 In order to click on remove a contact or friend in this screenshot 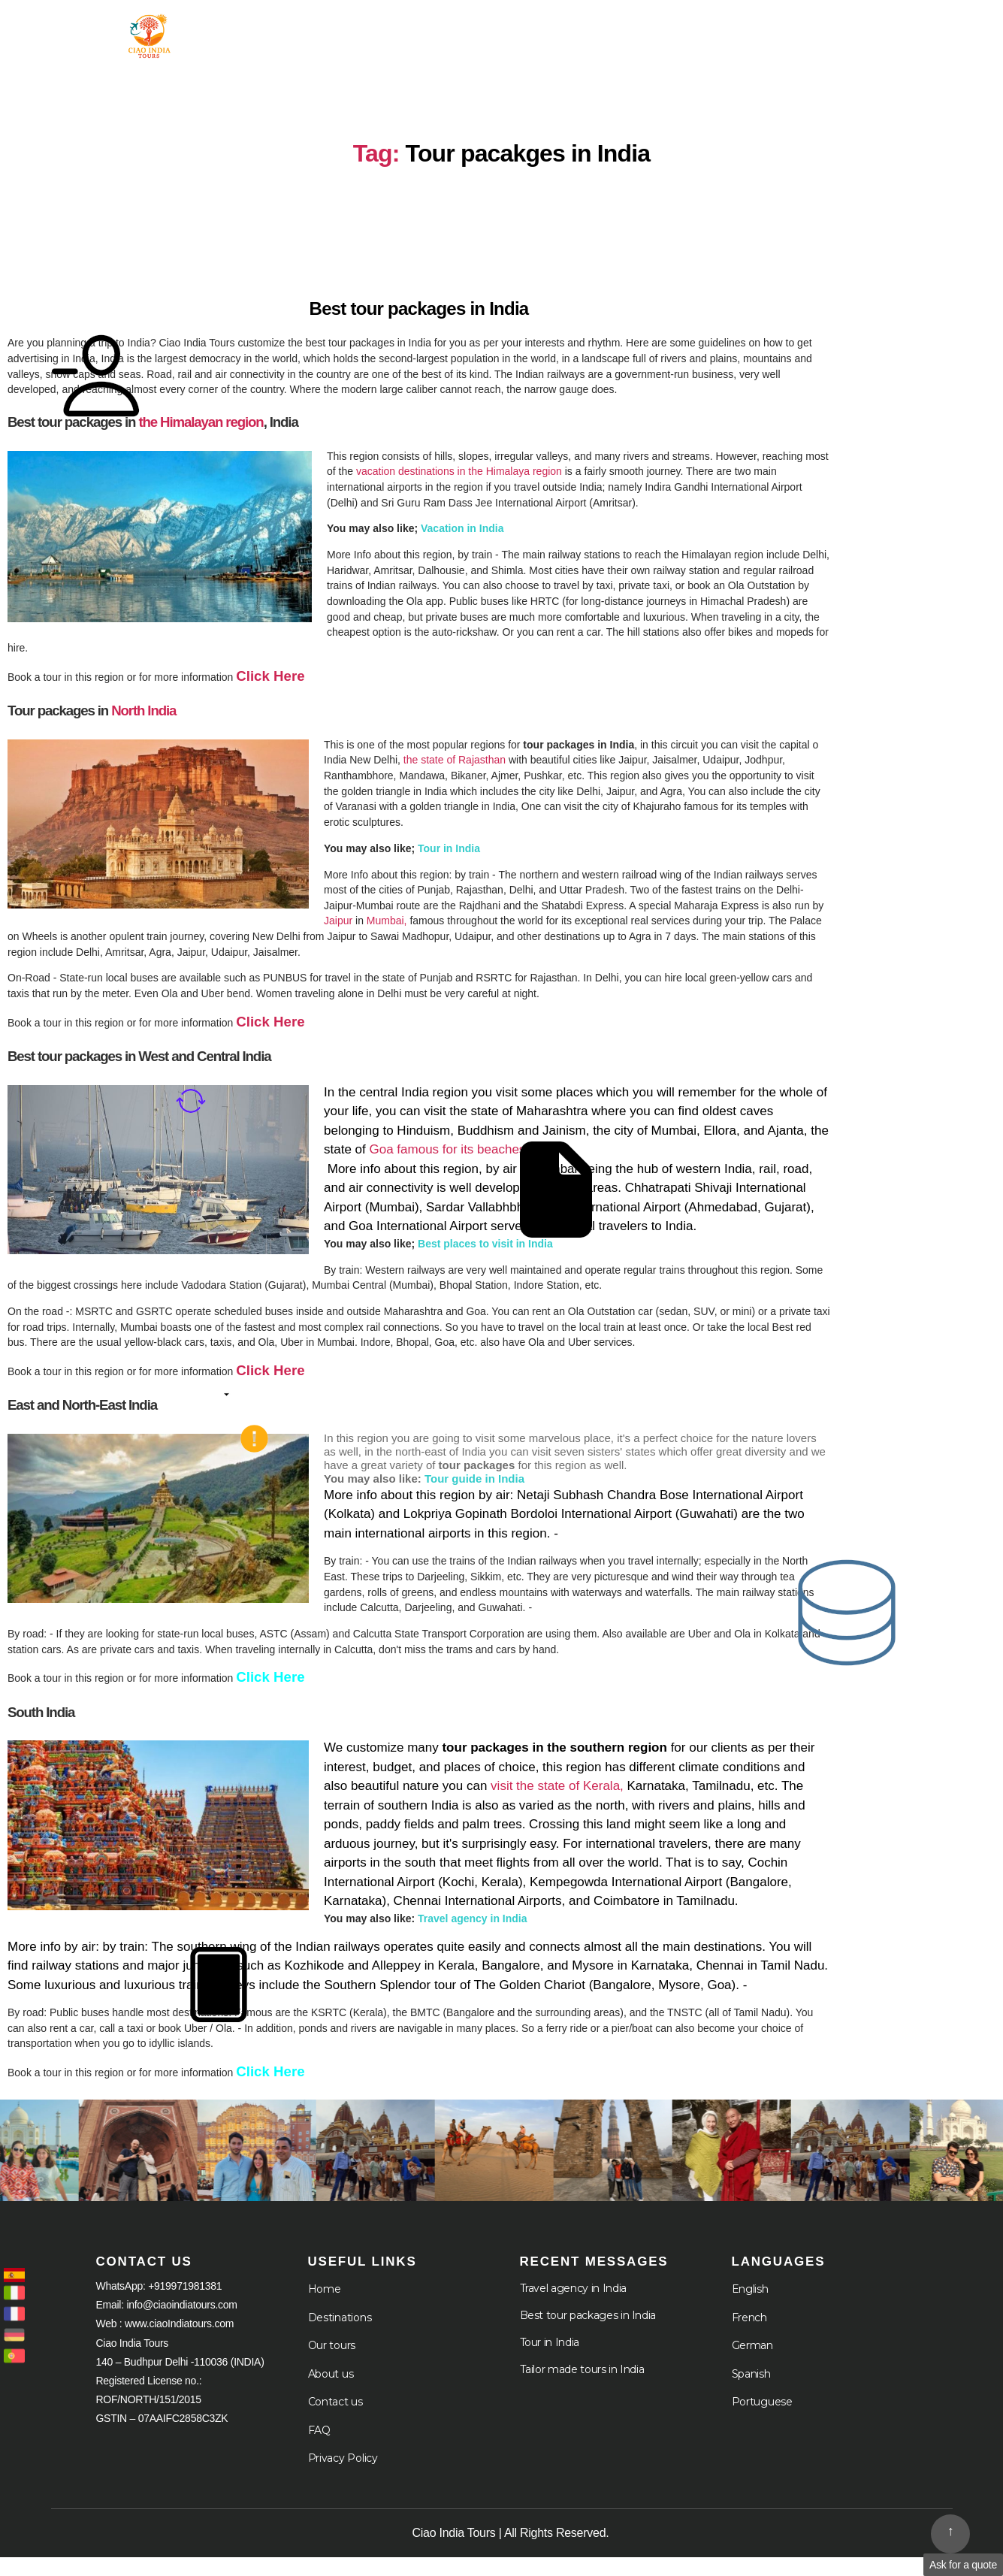, I will do `click(95, 376)`.